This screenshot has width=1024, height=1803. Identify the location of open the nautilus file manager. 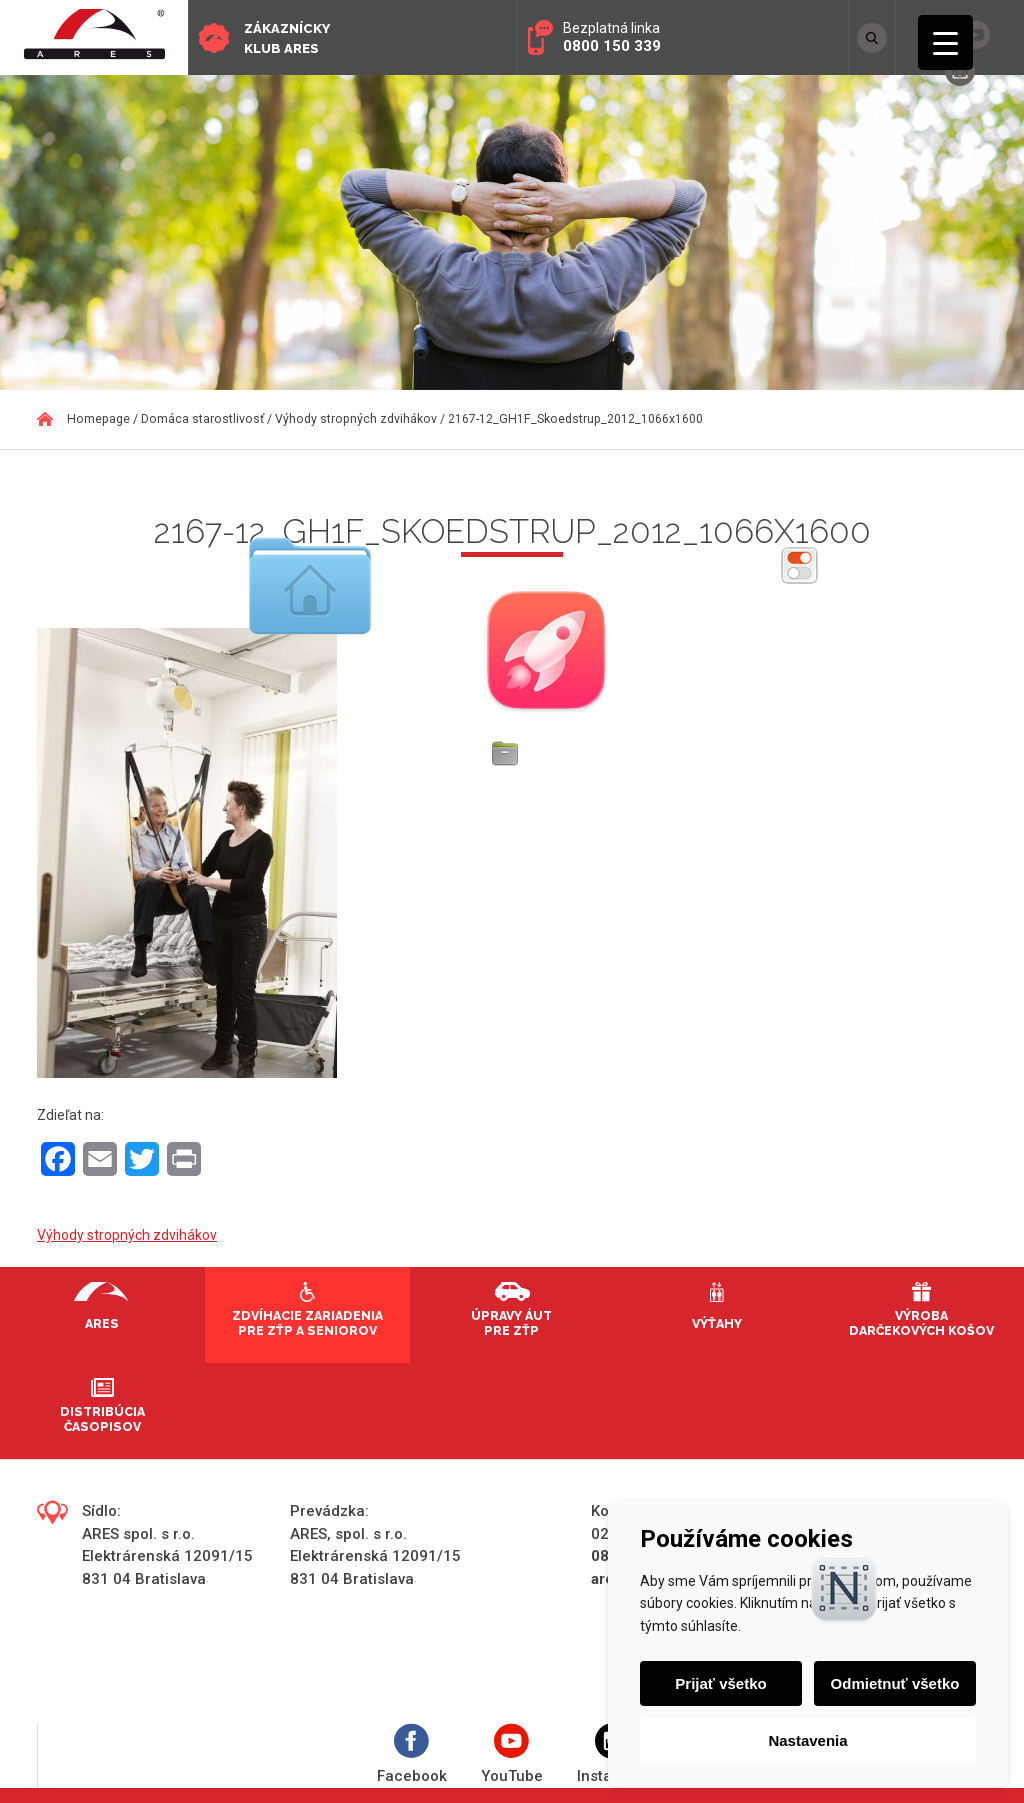
(505, 753).